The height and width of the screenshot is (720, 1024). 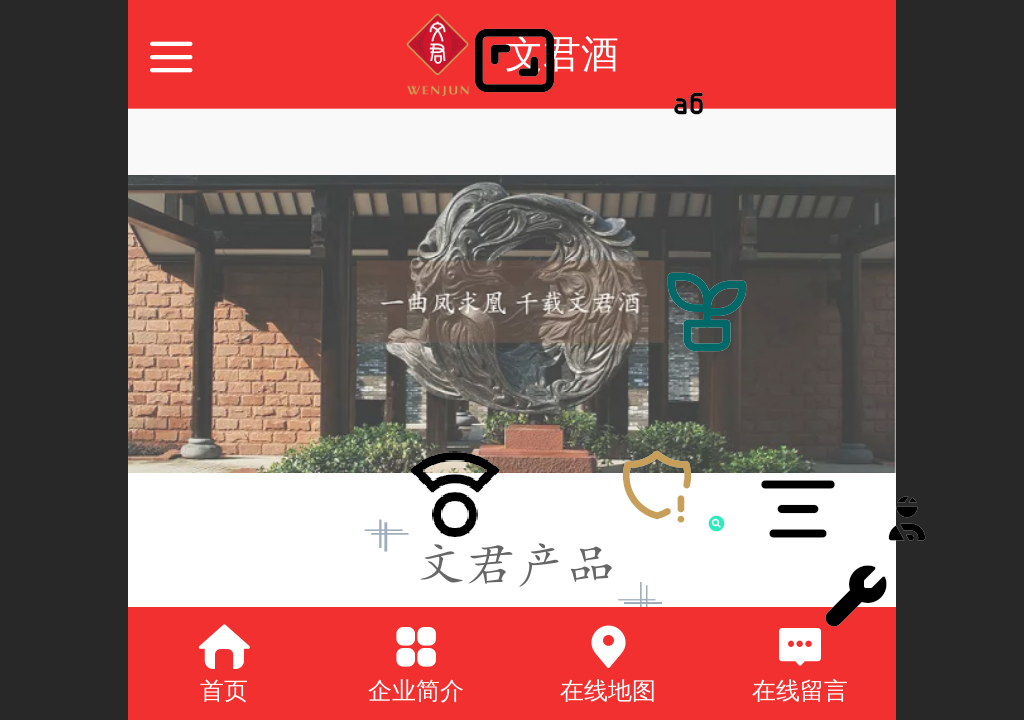 What do you see at coordinates (688, 103) in the screenshot?
I see `switch to cyrillic keyboard layout` at bounding box center [688, 103].